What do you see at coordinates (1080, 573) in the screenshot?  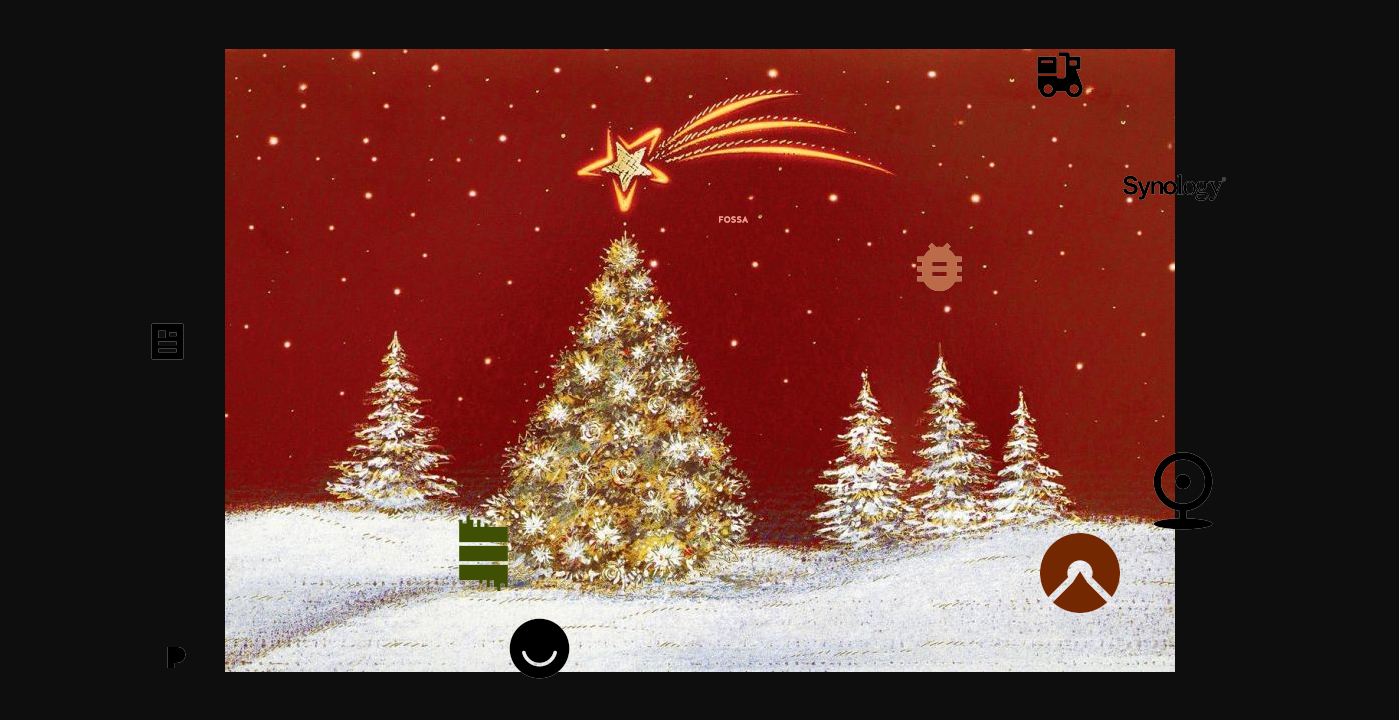 I see `open the komoot app` at bounding box center [1080, 573].